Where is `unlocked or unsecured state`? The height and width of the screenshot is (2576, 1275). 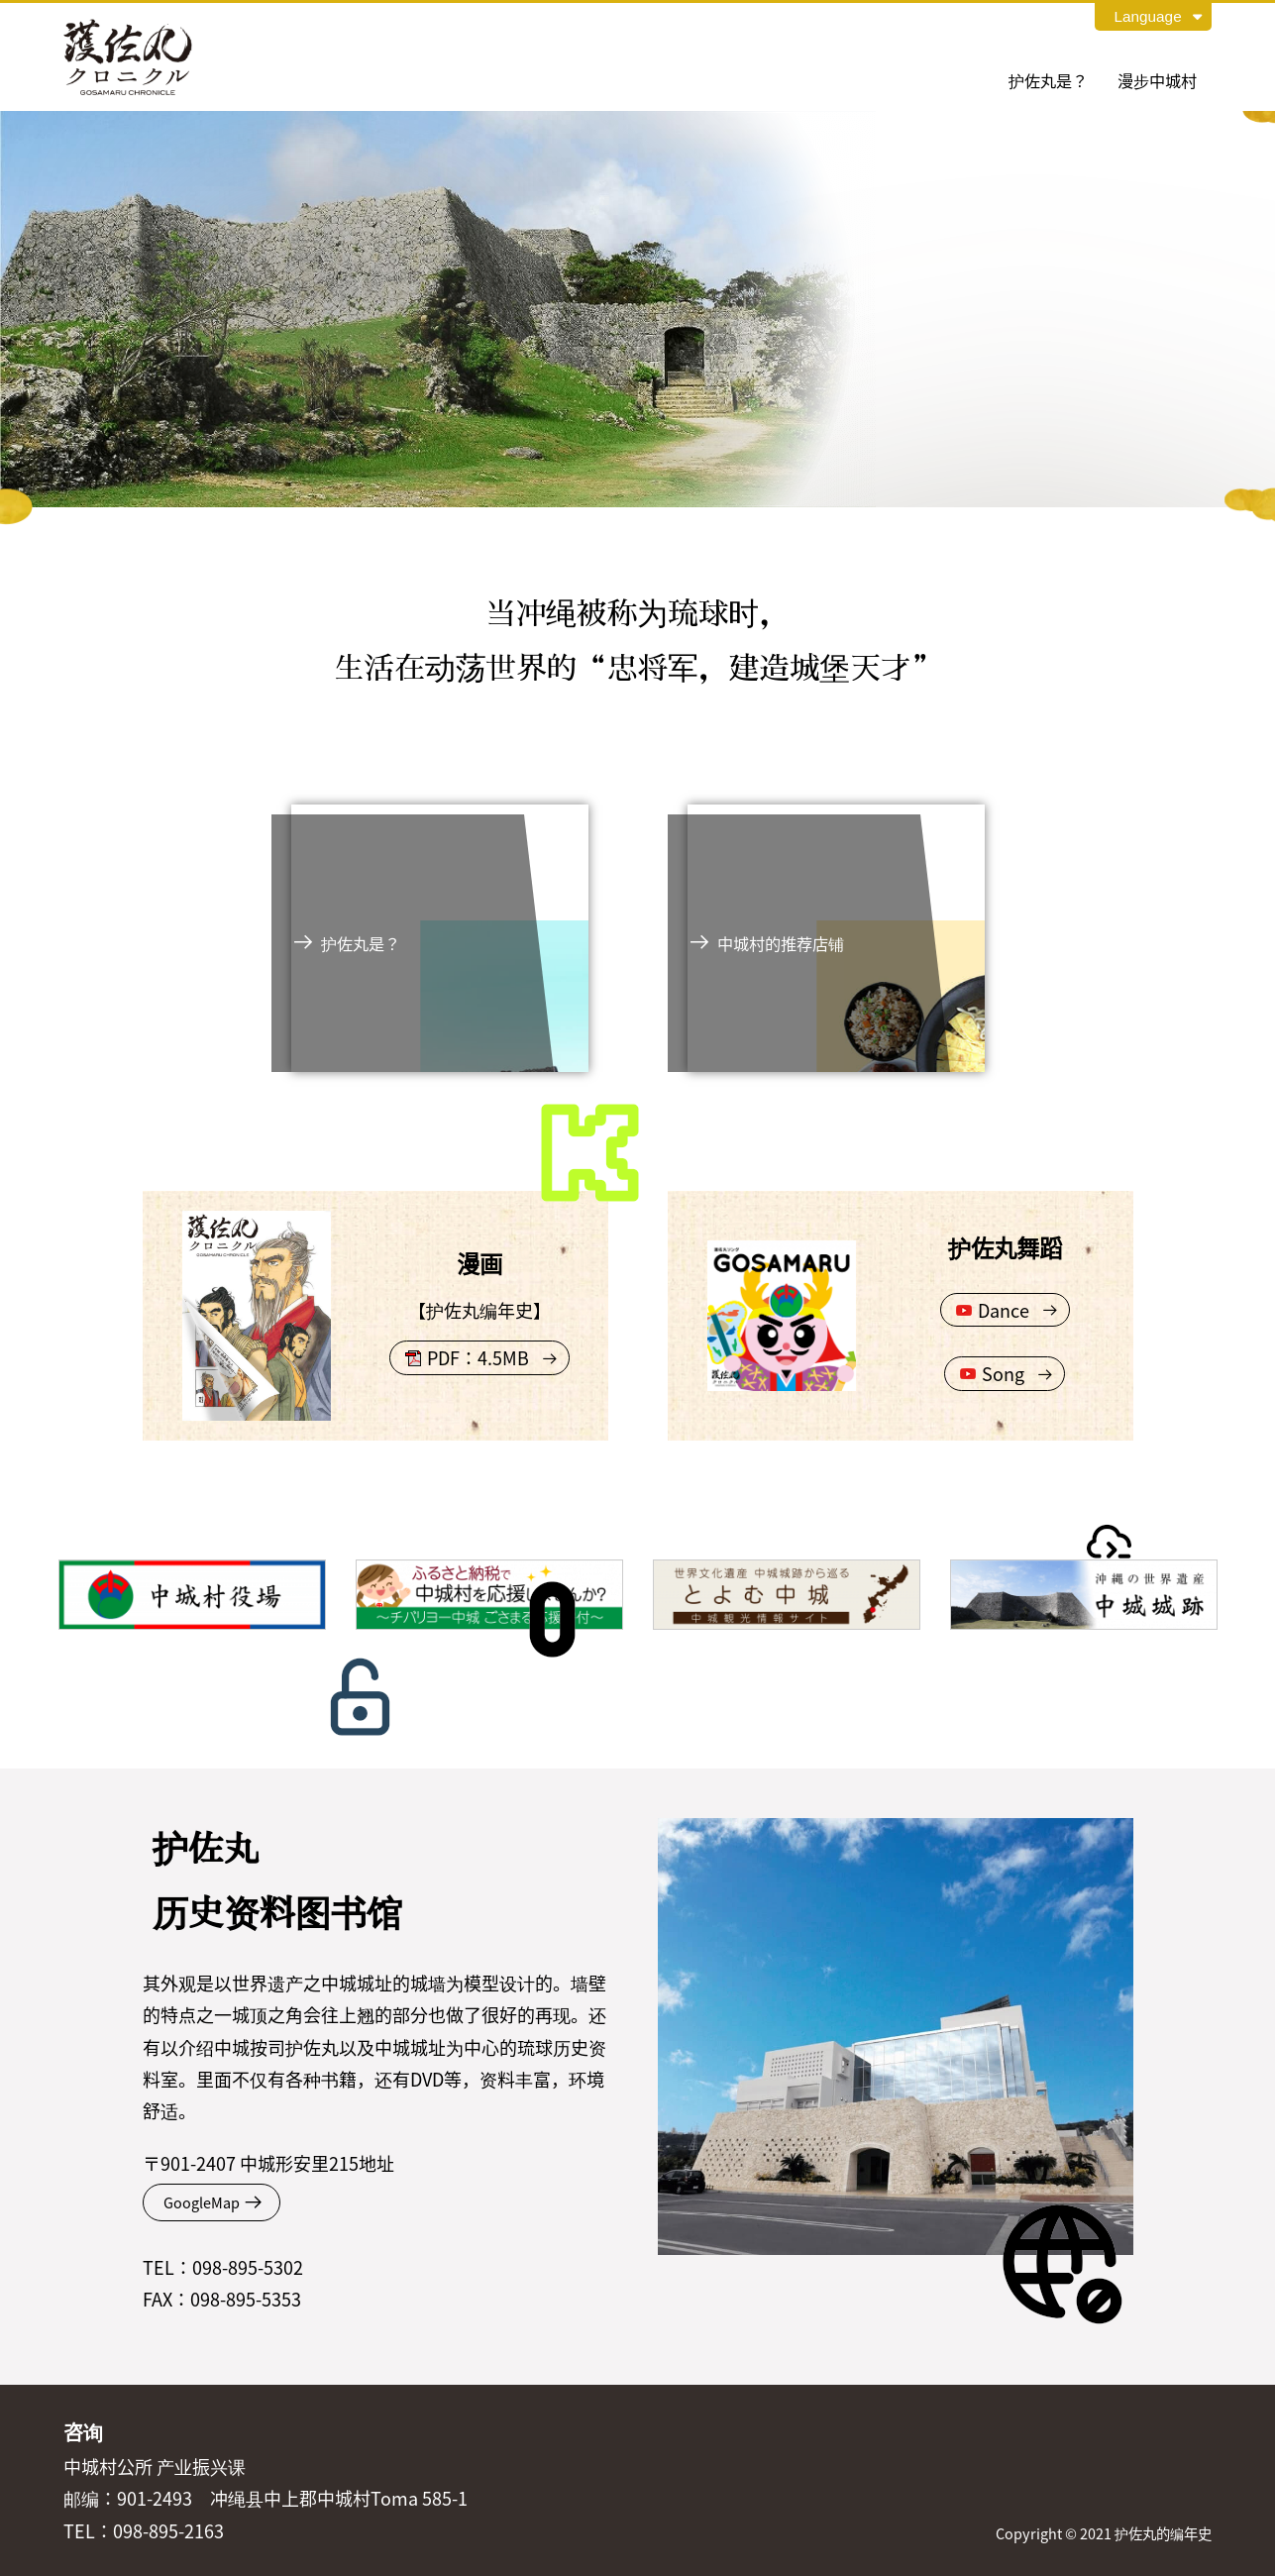 unlocked or unsecured state is located at coordinates (360, 1698).